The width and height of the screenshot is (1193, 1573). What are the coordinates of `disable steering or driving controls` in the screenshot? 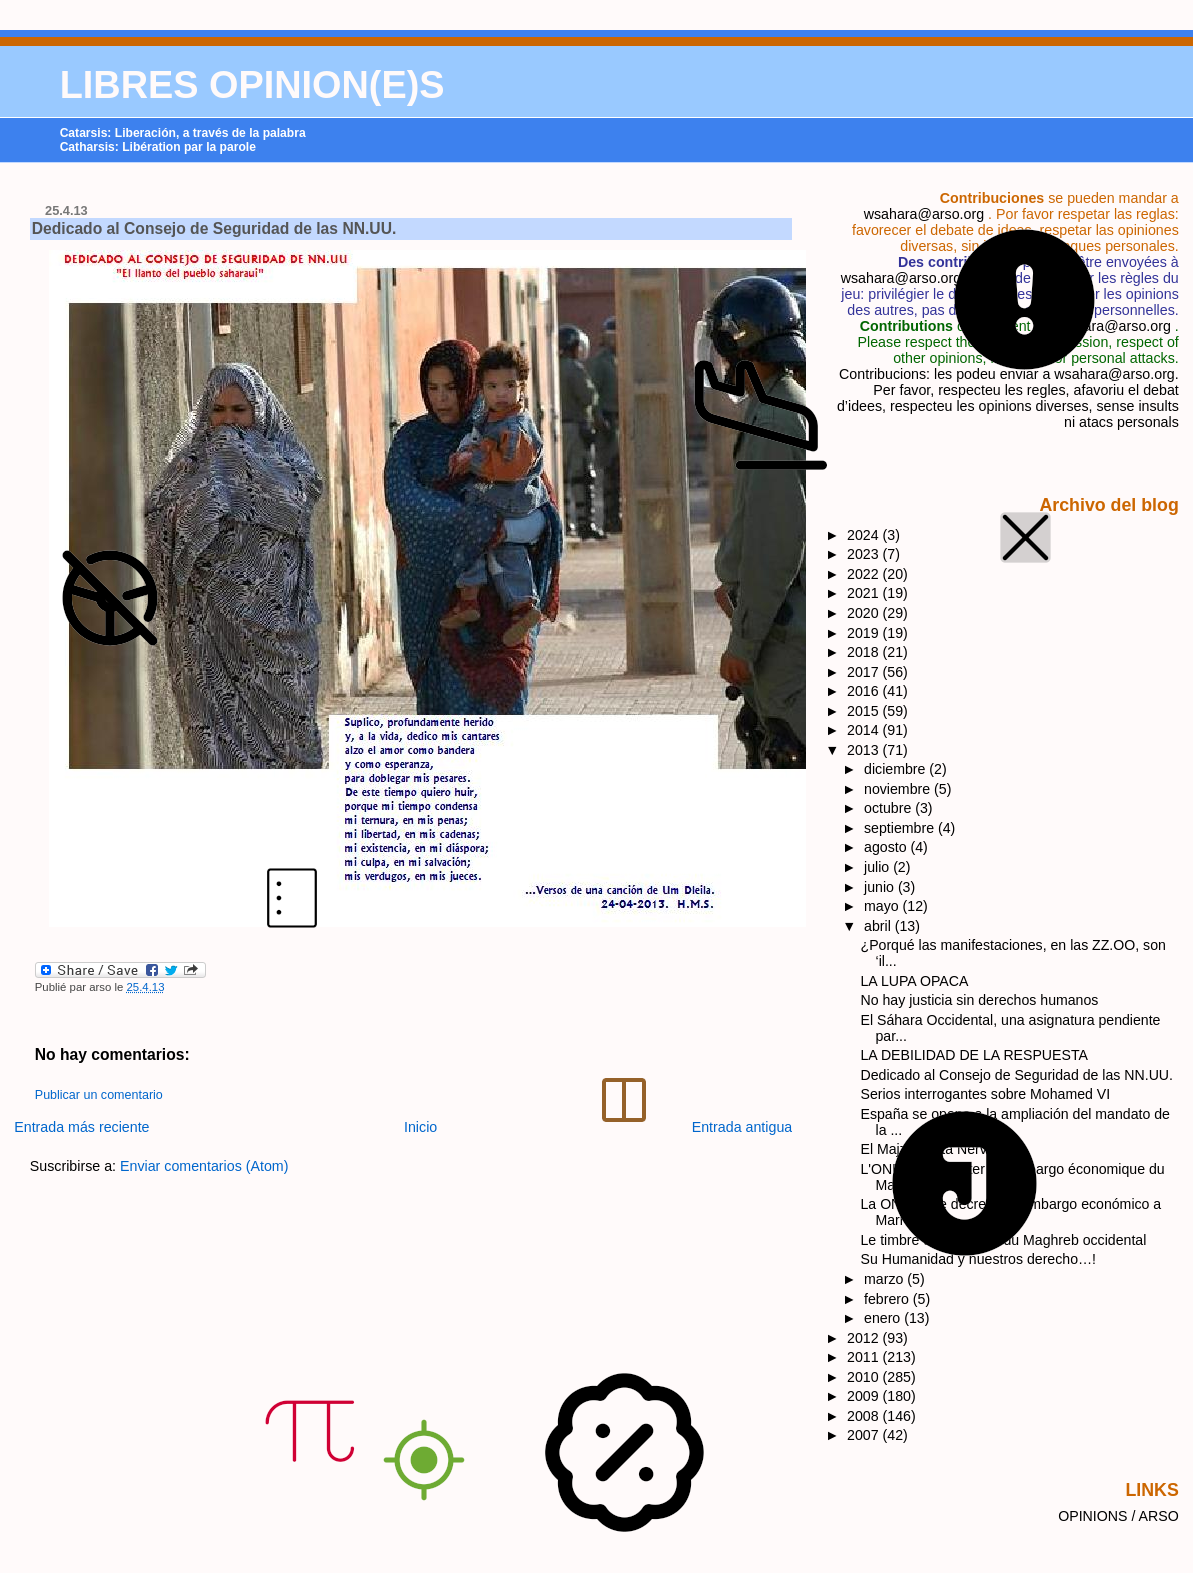 It's located at (110, 598).